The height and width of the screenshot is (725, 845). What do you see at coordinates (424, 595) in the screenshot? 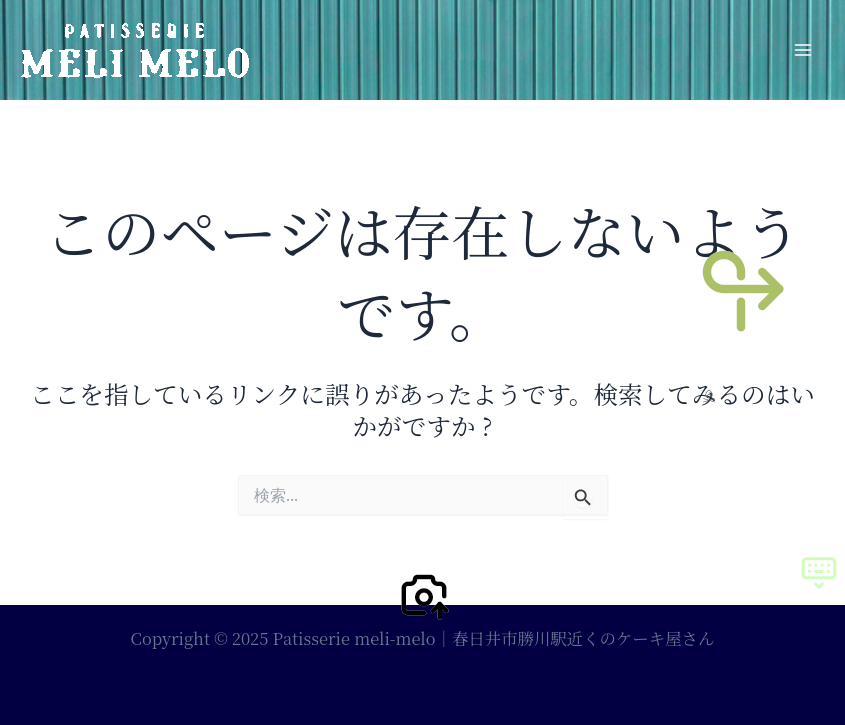
I see `upload a photo from your camera` at bounding box center [424, 595].